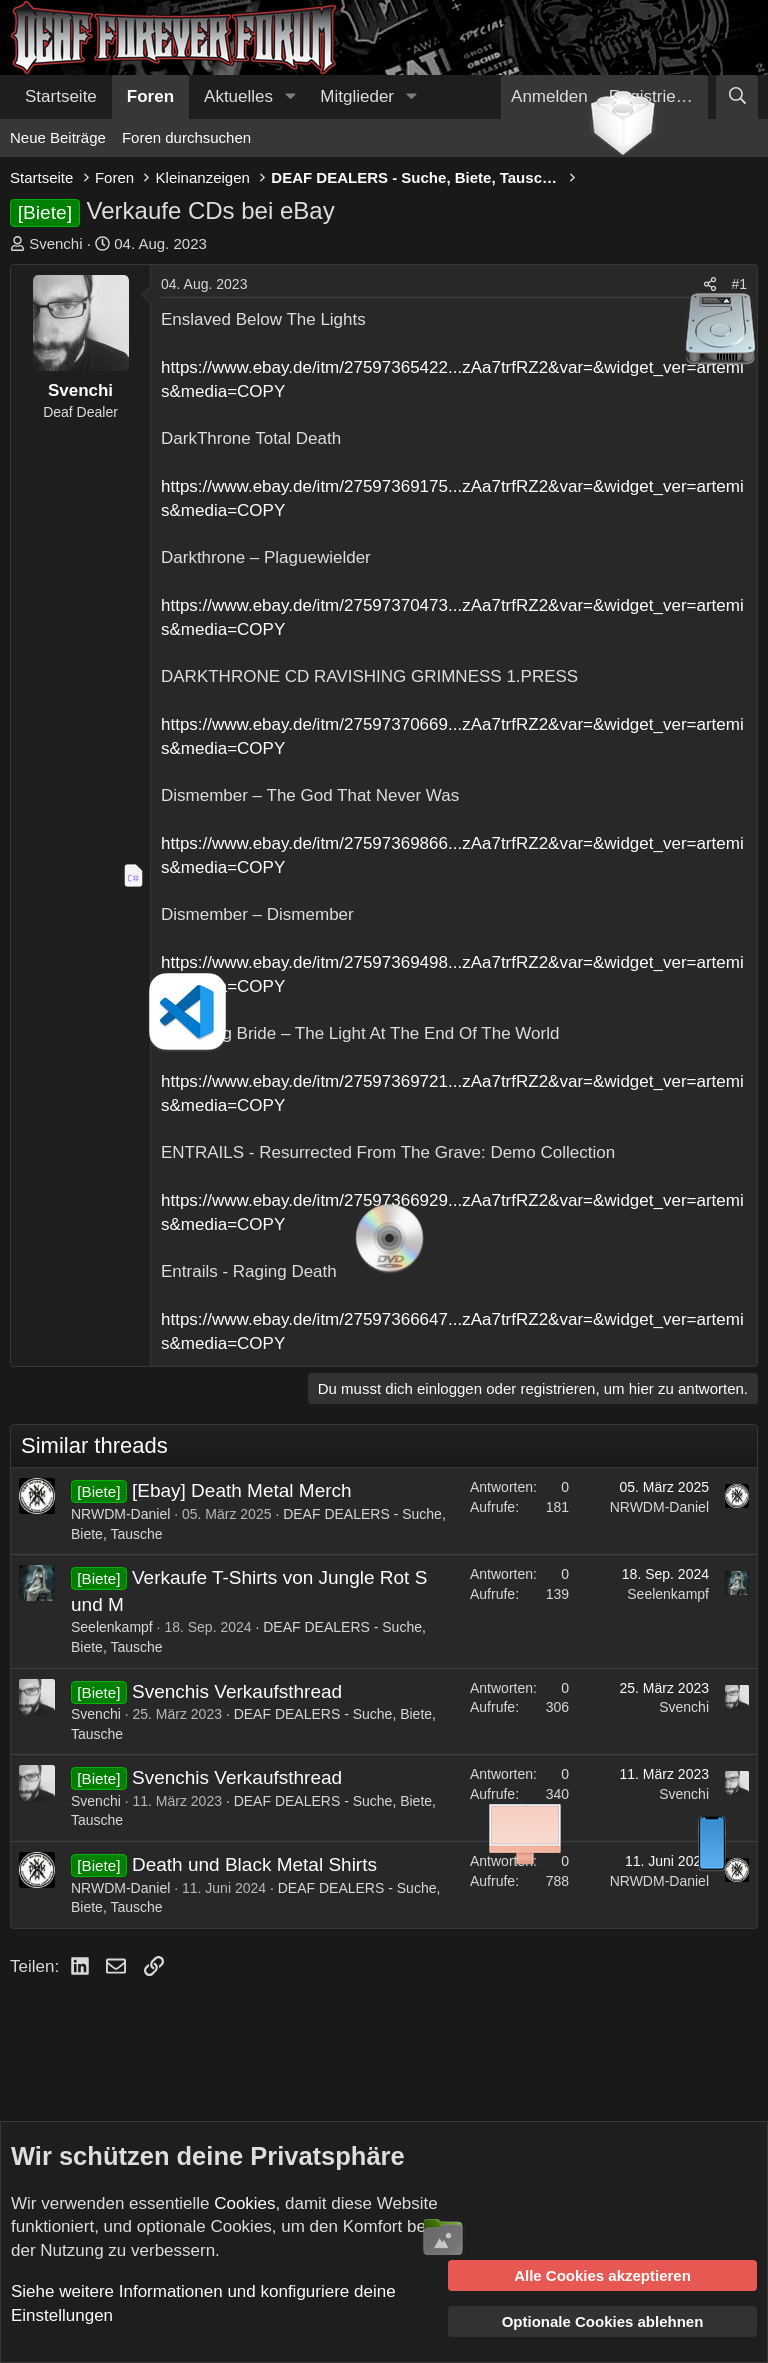 Image resolution: width=768 pixels, height=2363 pixels. Describe the element at coordinates (187, 1011) in the screenshot. I see `open Visual Studio Code` at that location.